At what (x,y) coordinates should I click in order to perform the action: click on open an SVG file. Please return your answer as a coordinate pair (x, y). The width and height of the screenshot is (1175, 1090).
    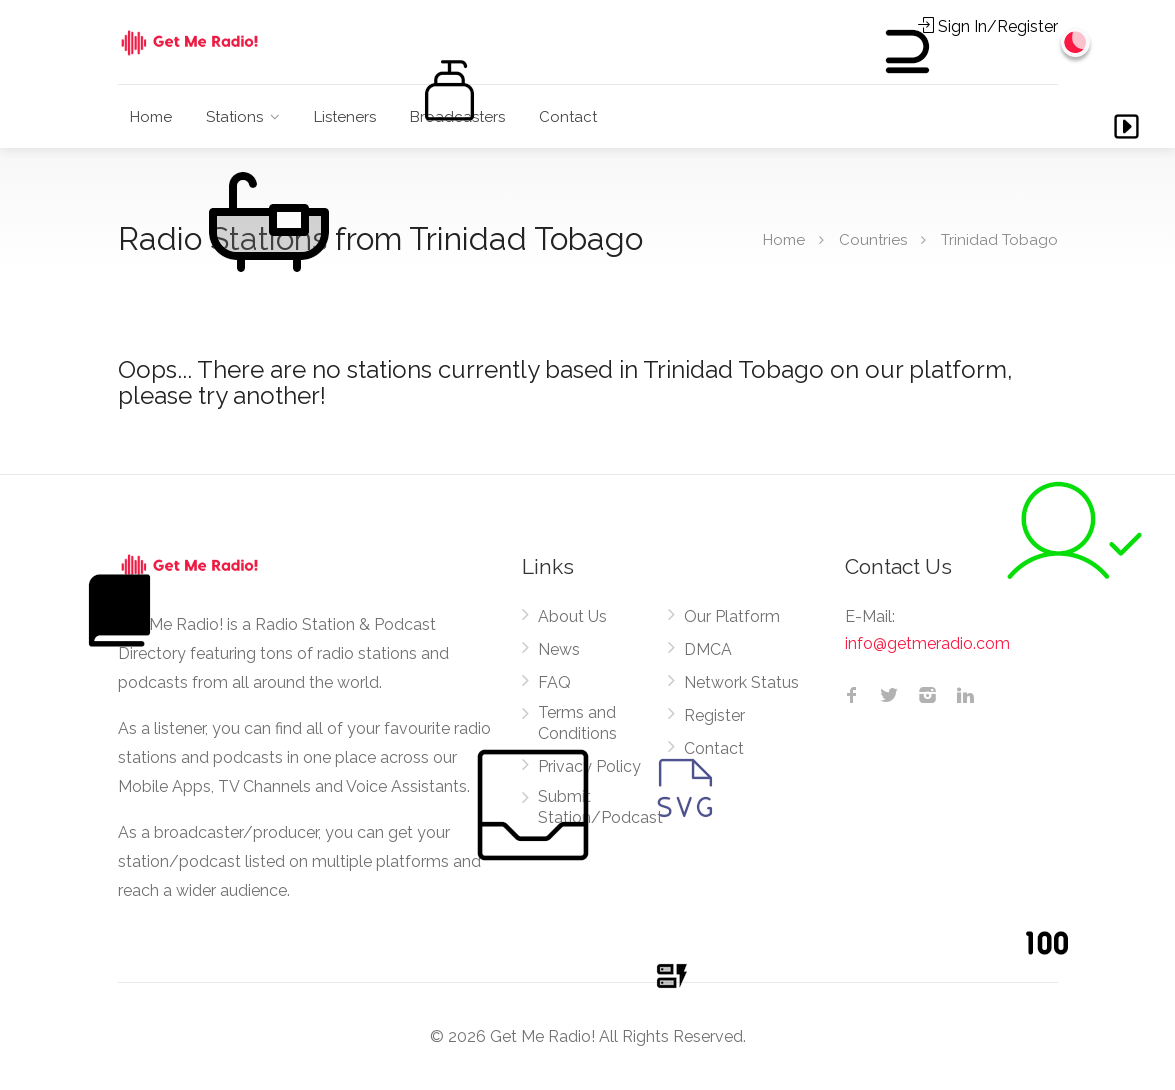
    Looking at the image, I should click on (685, 790).